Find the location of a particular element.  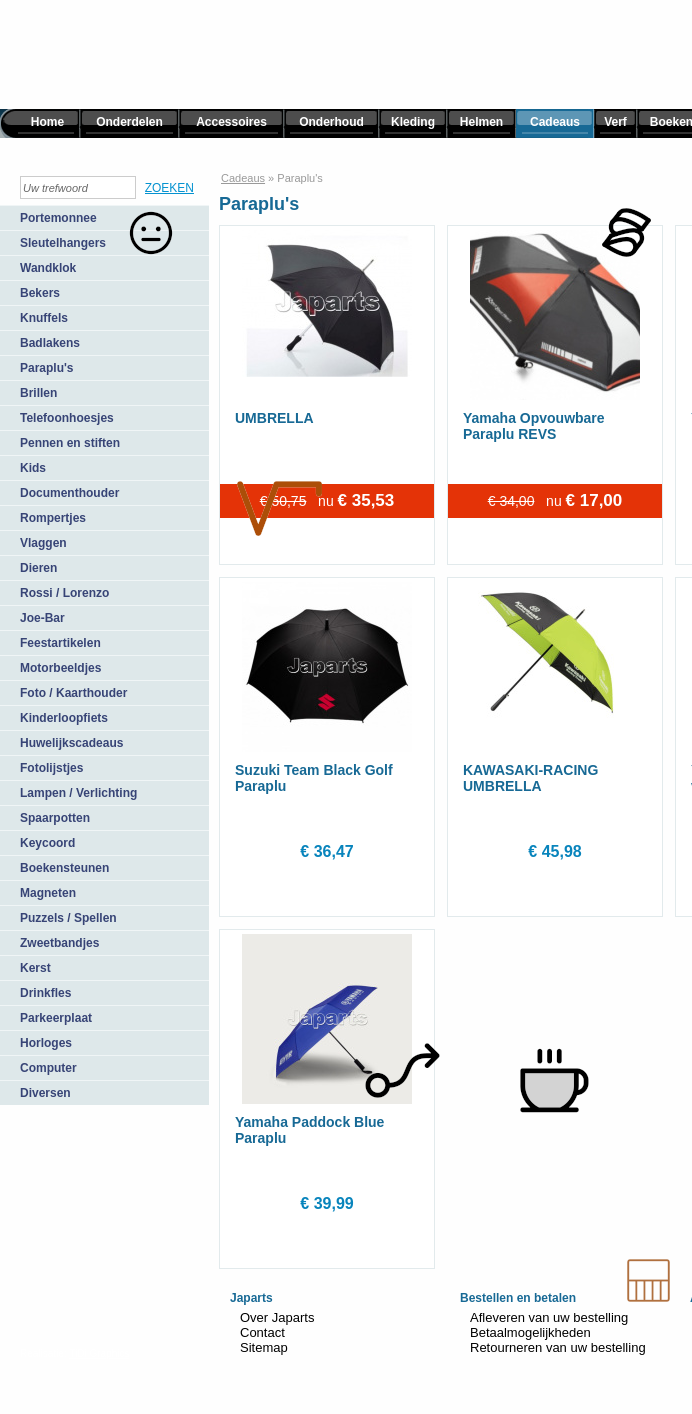

indicates a workflow or process flow direction is located at coordinates (402, 1070).